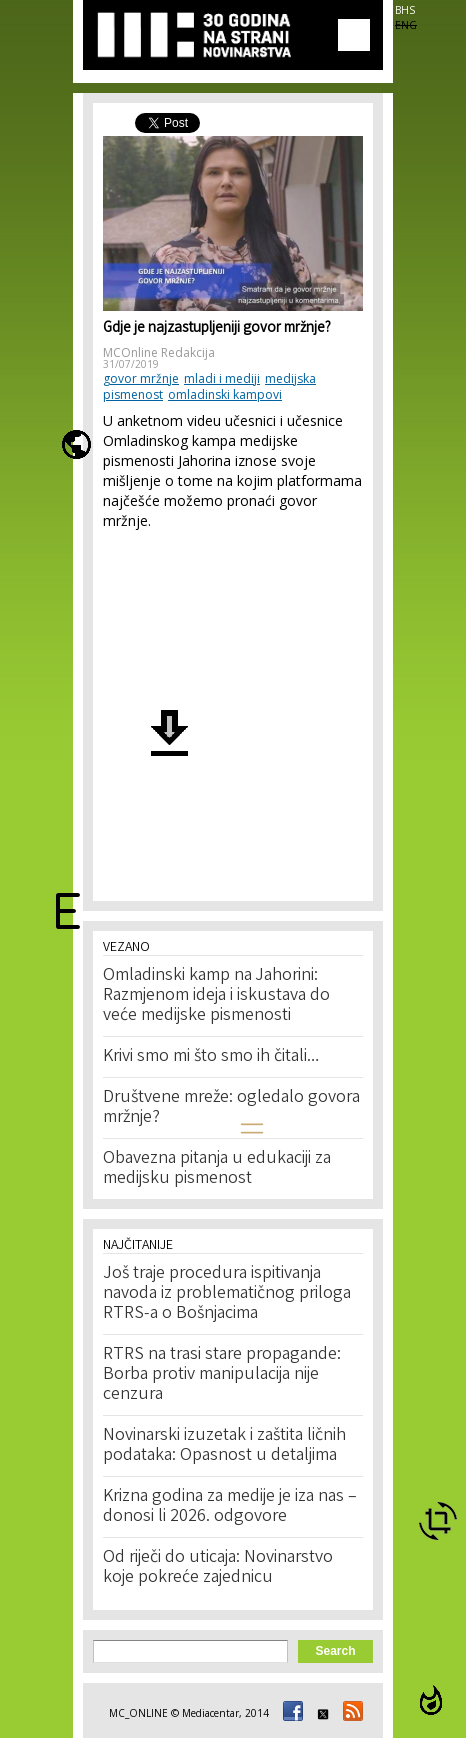  I want to click on view trending or popular content, so click(431, 1701).